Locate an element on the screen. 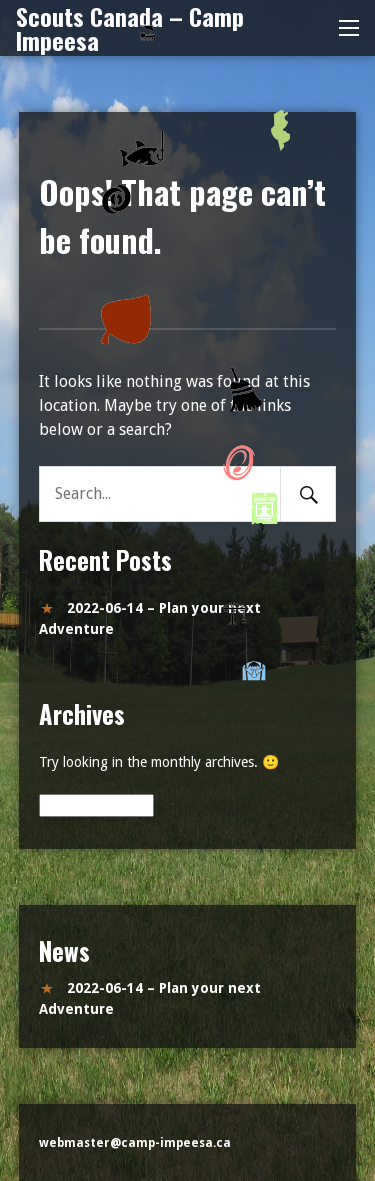 Image resolution: width=375 pixels, height=1181 pixels. access a portal or gateway feature is located at coordinates (239, 463).